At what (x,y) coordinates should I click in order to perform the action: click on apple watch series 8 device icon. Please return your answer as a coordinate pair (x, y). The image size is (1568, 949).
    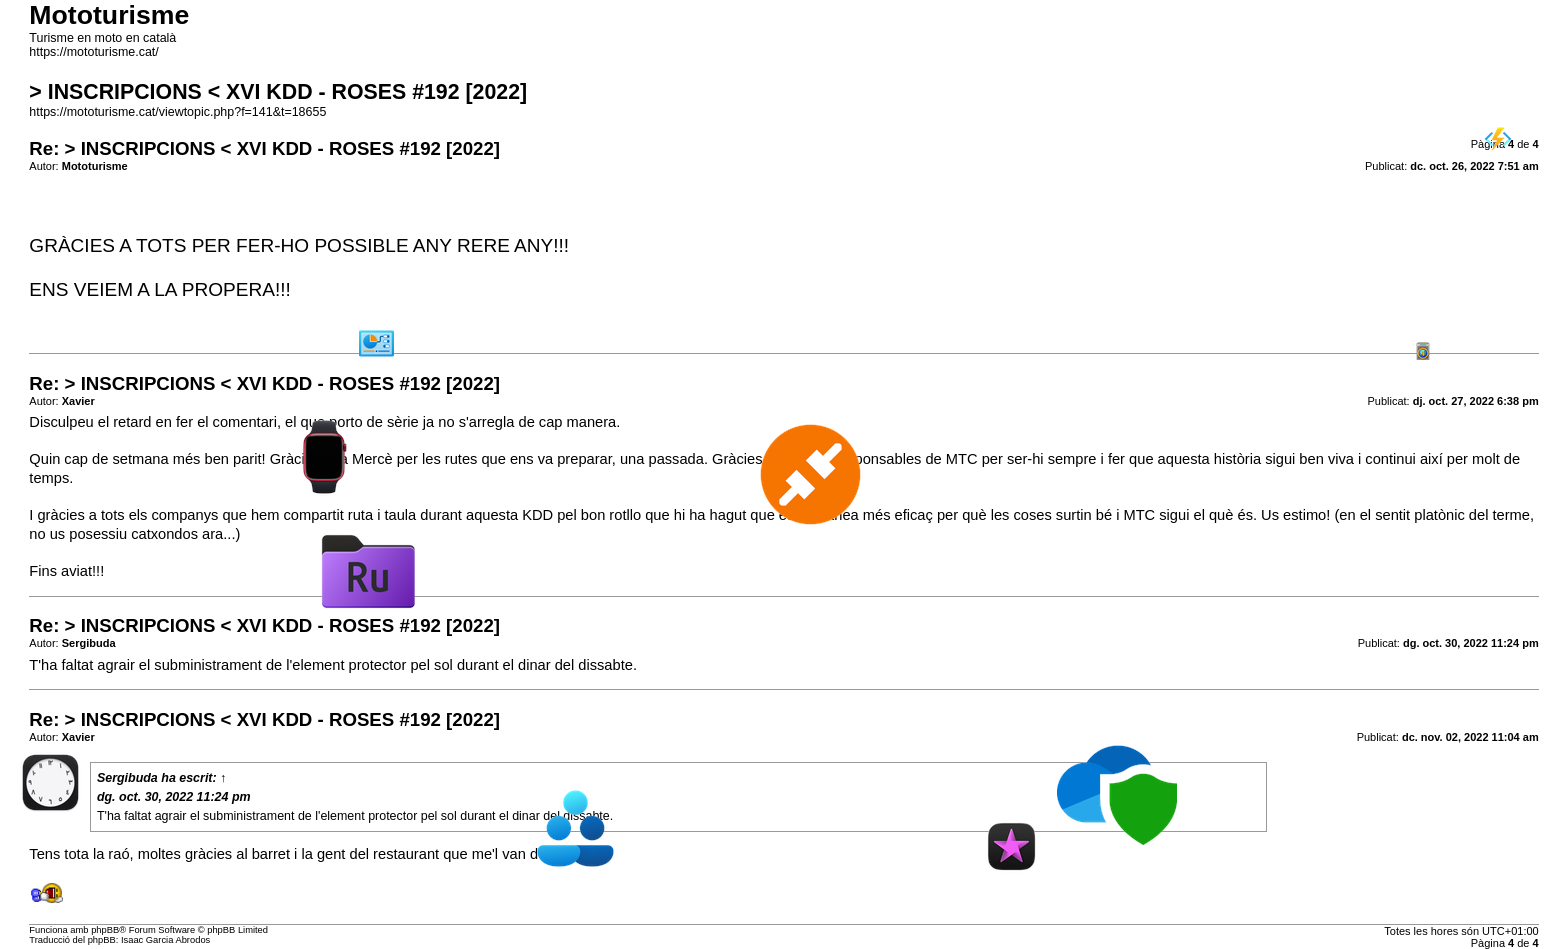
    Looking at the image, I should click on (324, 457).